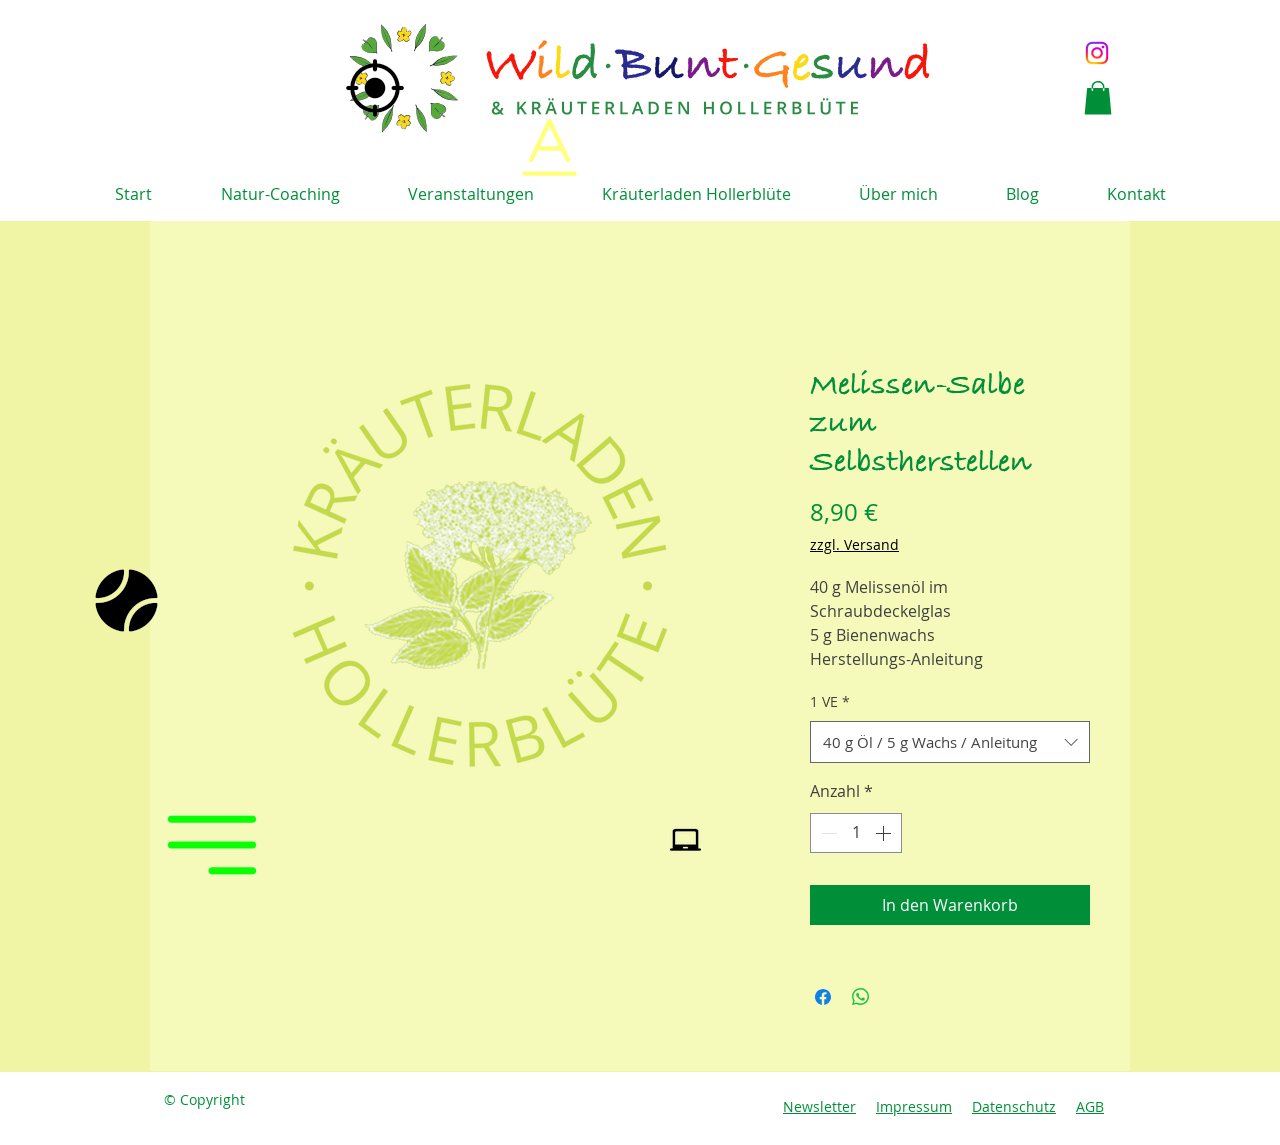 The image size is (1280, 1145). Describe the element at coordinates (685, 840) in the screenshot. I see `access chromebook or laptop settings` at that location.